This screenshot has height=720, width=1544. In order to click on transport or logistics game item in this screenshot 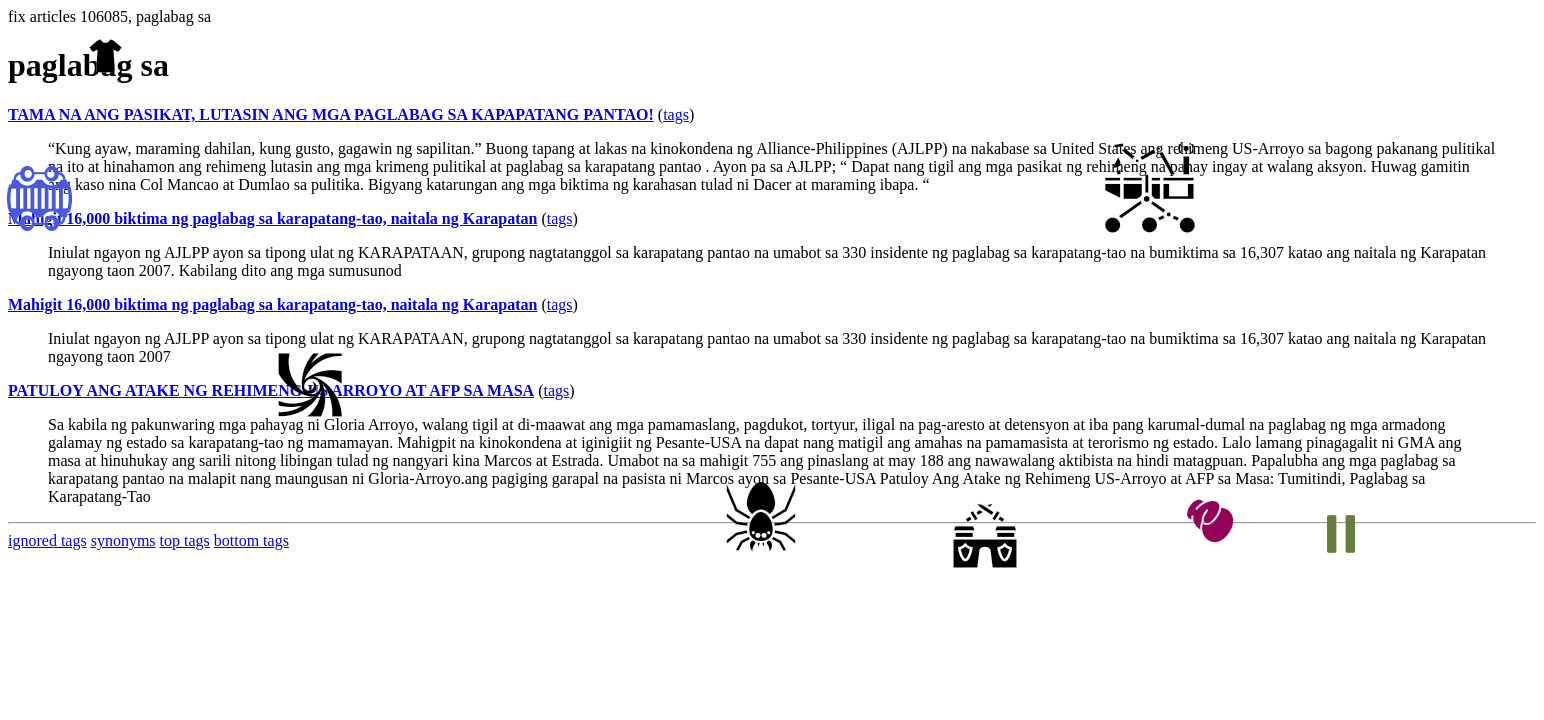, I will do `click(39, 198)`.